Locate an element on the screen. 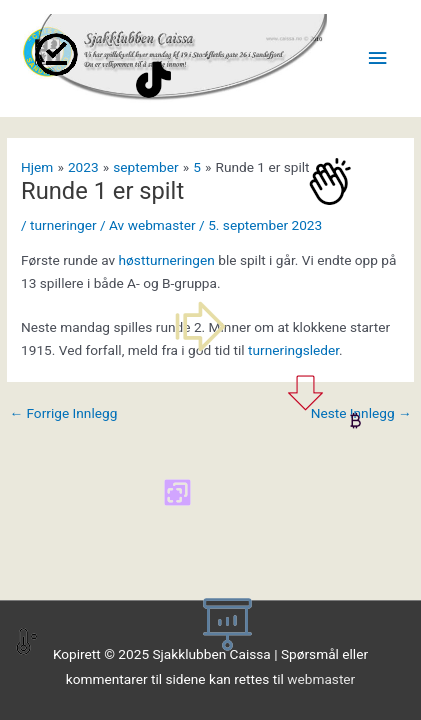 Image resolution: width=421 pixels, height=720 pixels. download a file or content is located at coordinates (305, 391).